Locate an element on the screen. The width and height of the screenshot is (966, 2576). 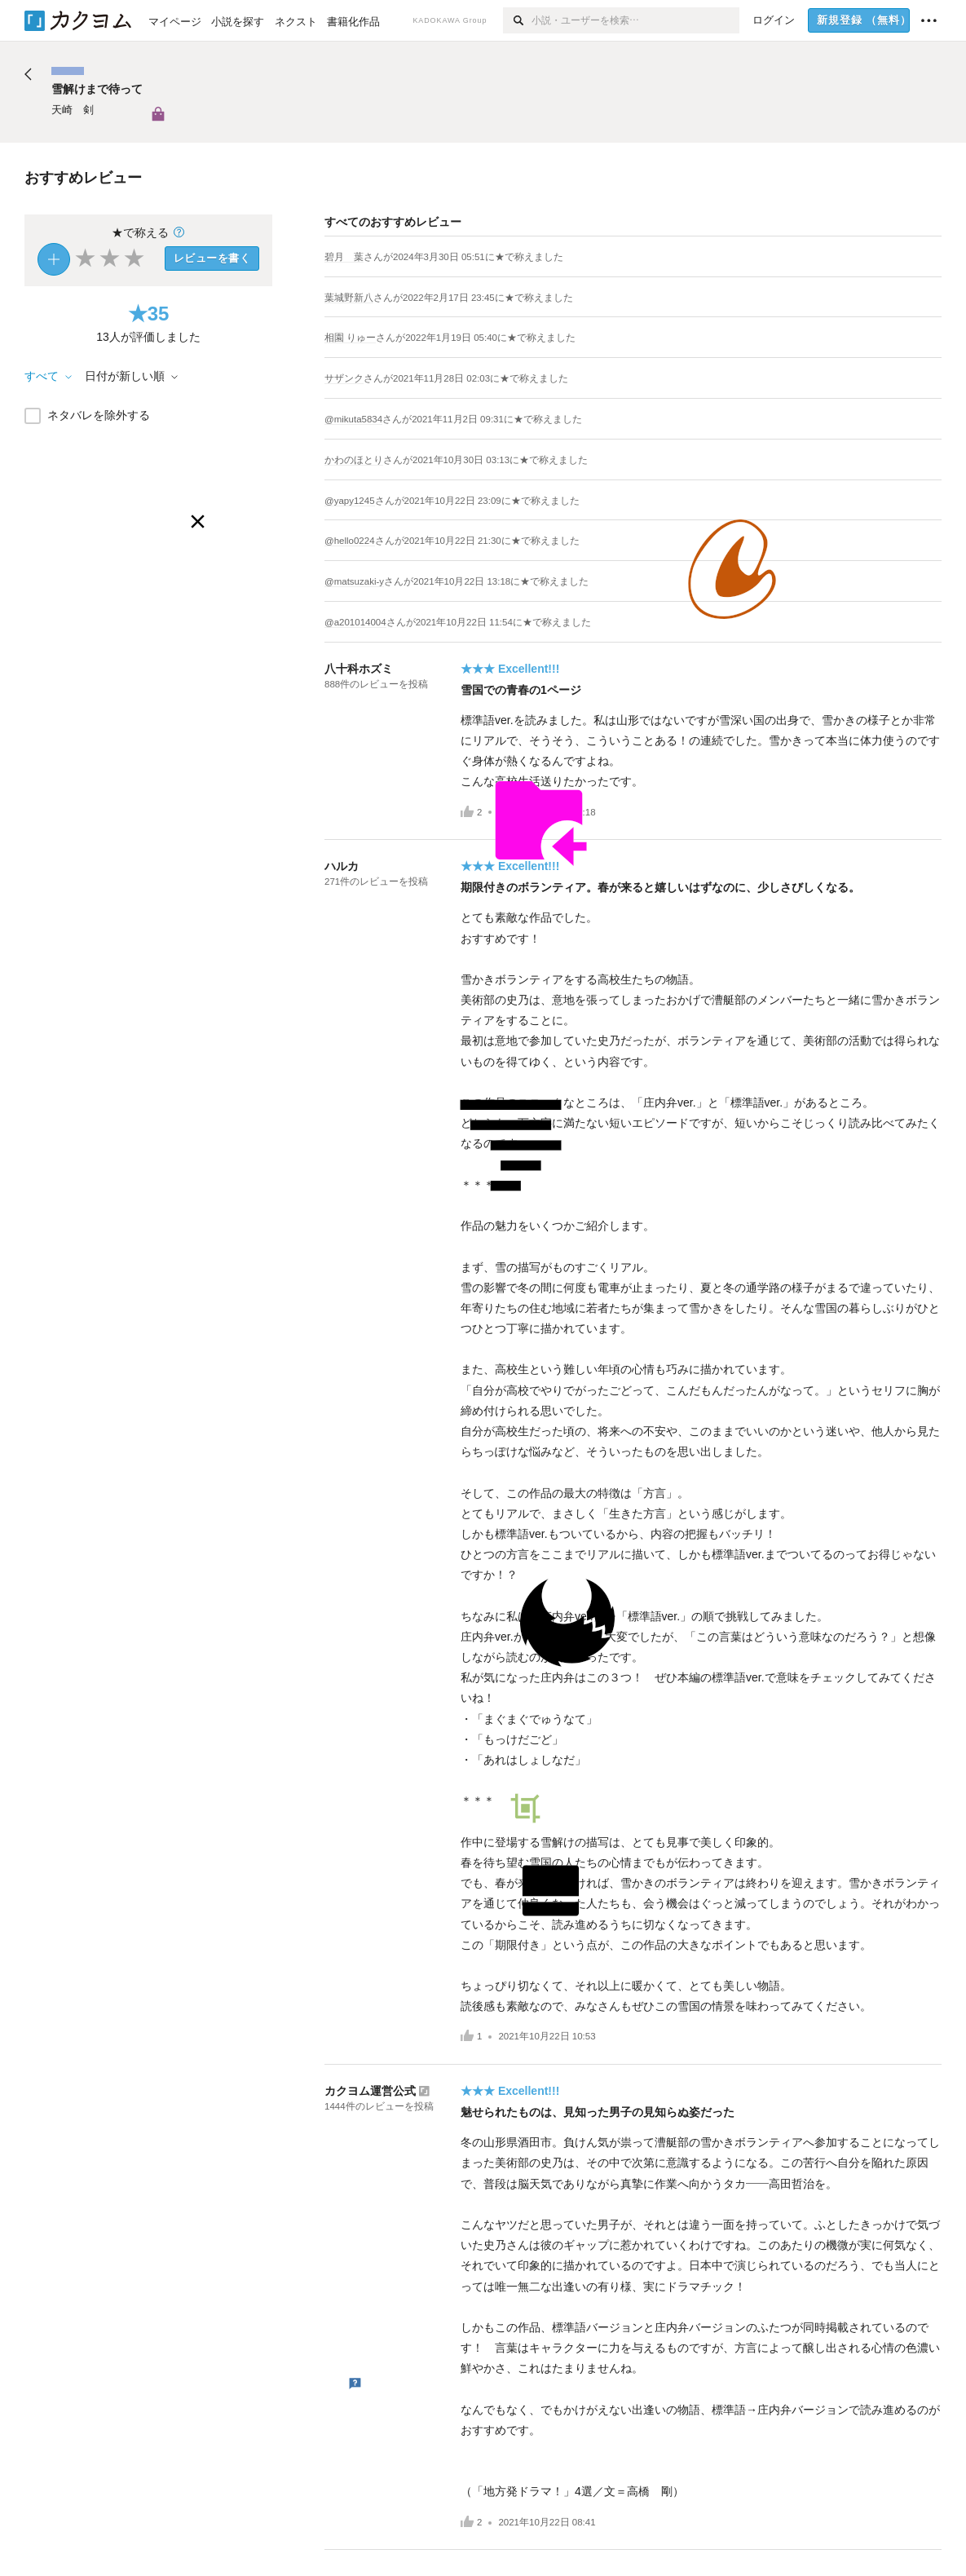
access FAQ or help section is located at coordinates (355, 2383).